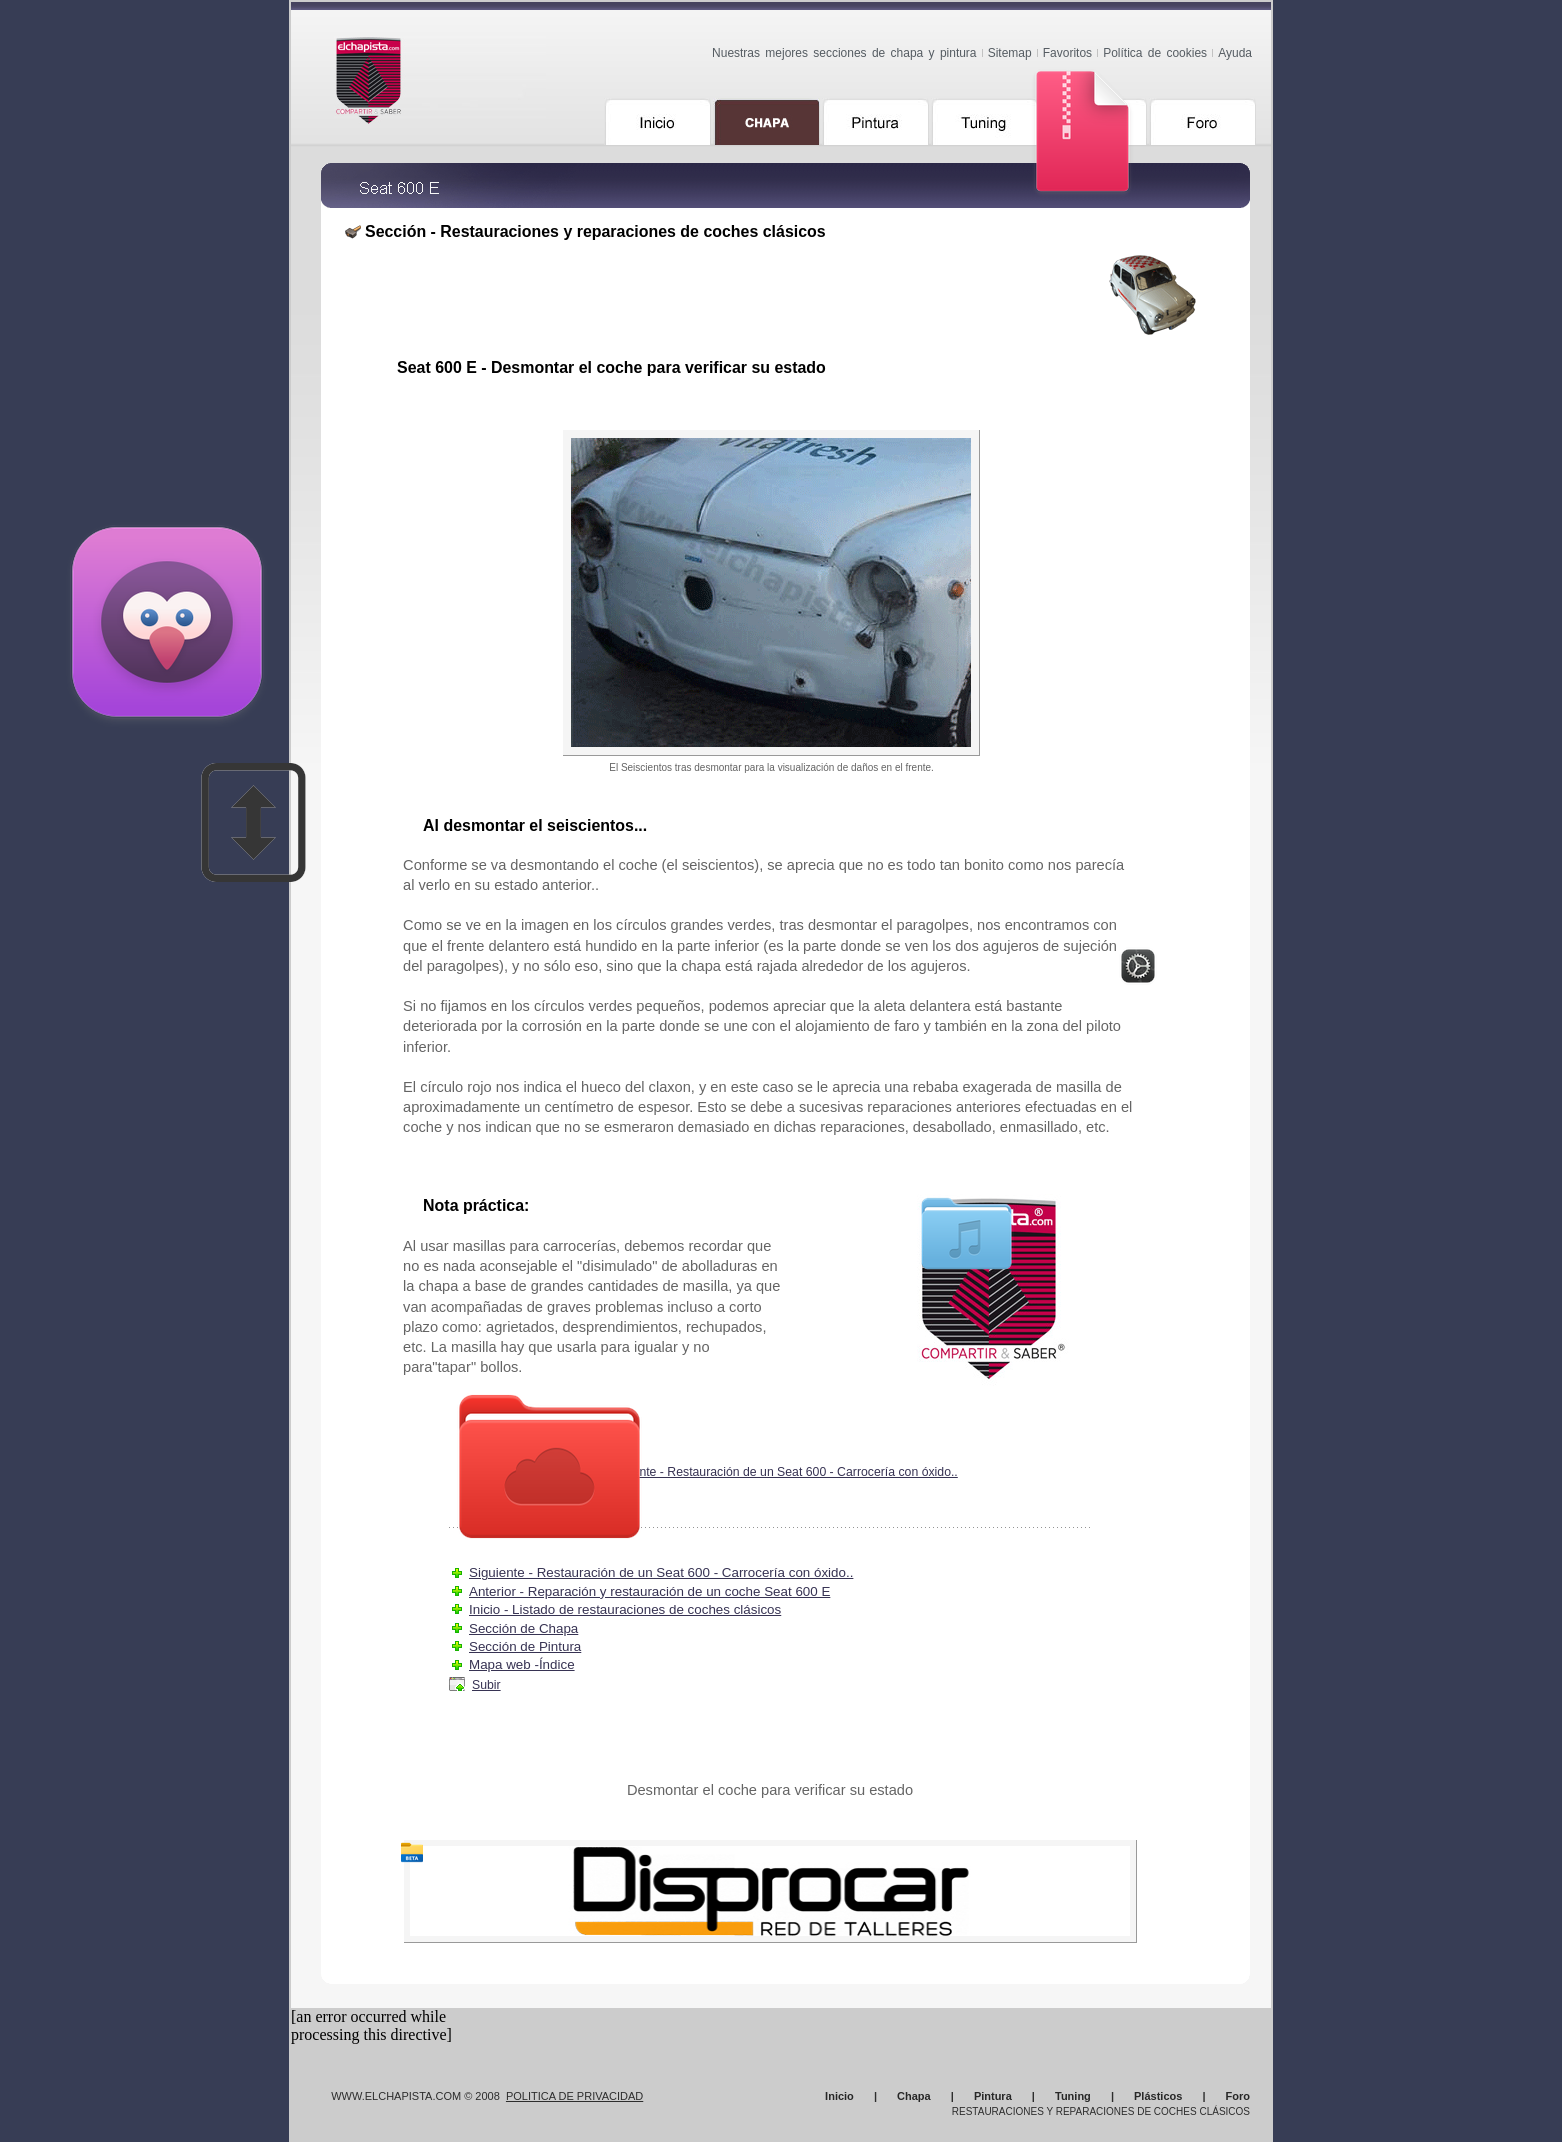 This screenshot has width=1562, height=2142. What do you see at coordinates (167, 622) in the screenshot?
I see `open cawbird twitter client` at bounding box center [167, 622].